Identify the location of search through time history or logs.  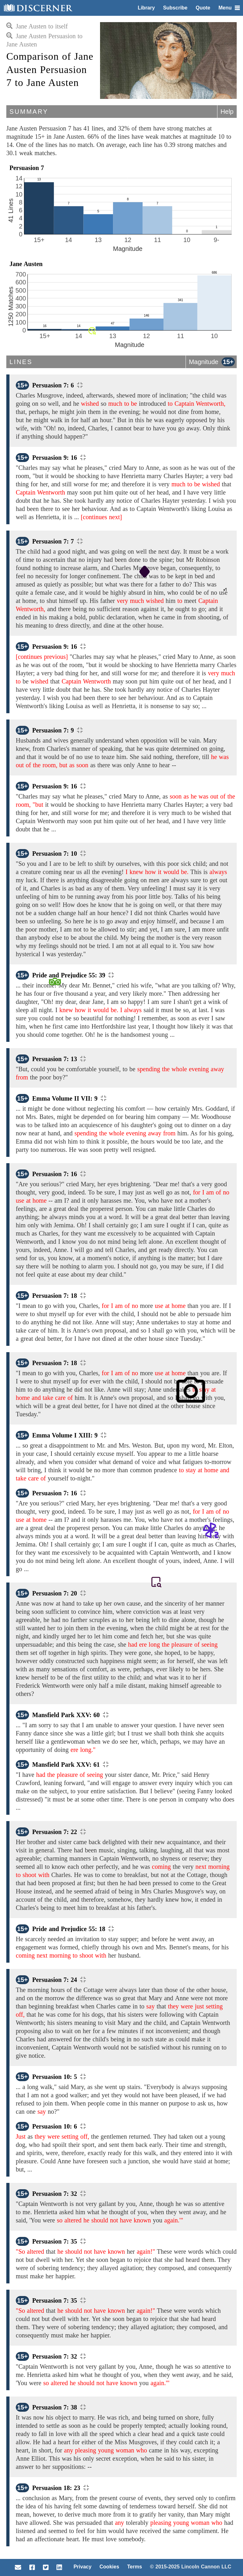
(92, 331).